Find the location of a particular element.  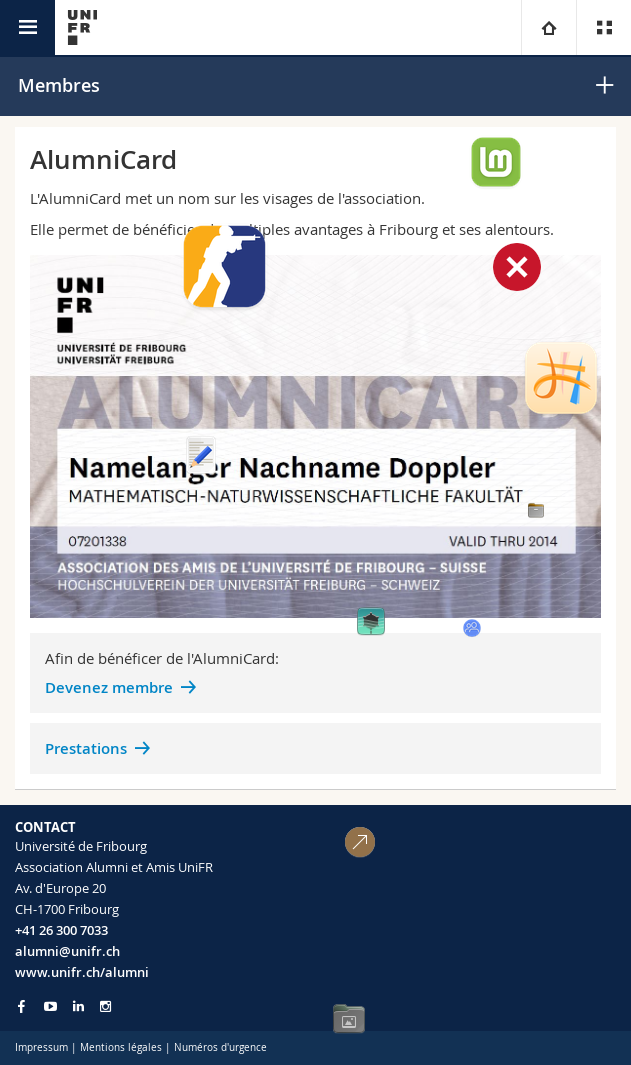

launch gnome mines game is located at coordinates (371, 621).